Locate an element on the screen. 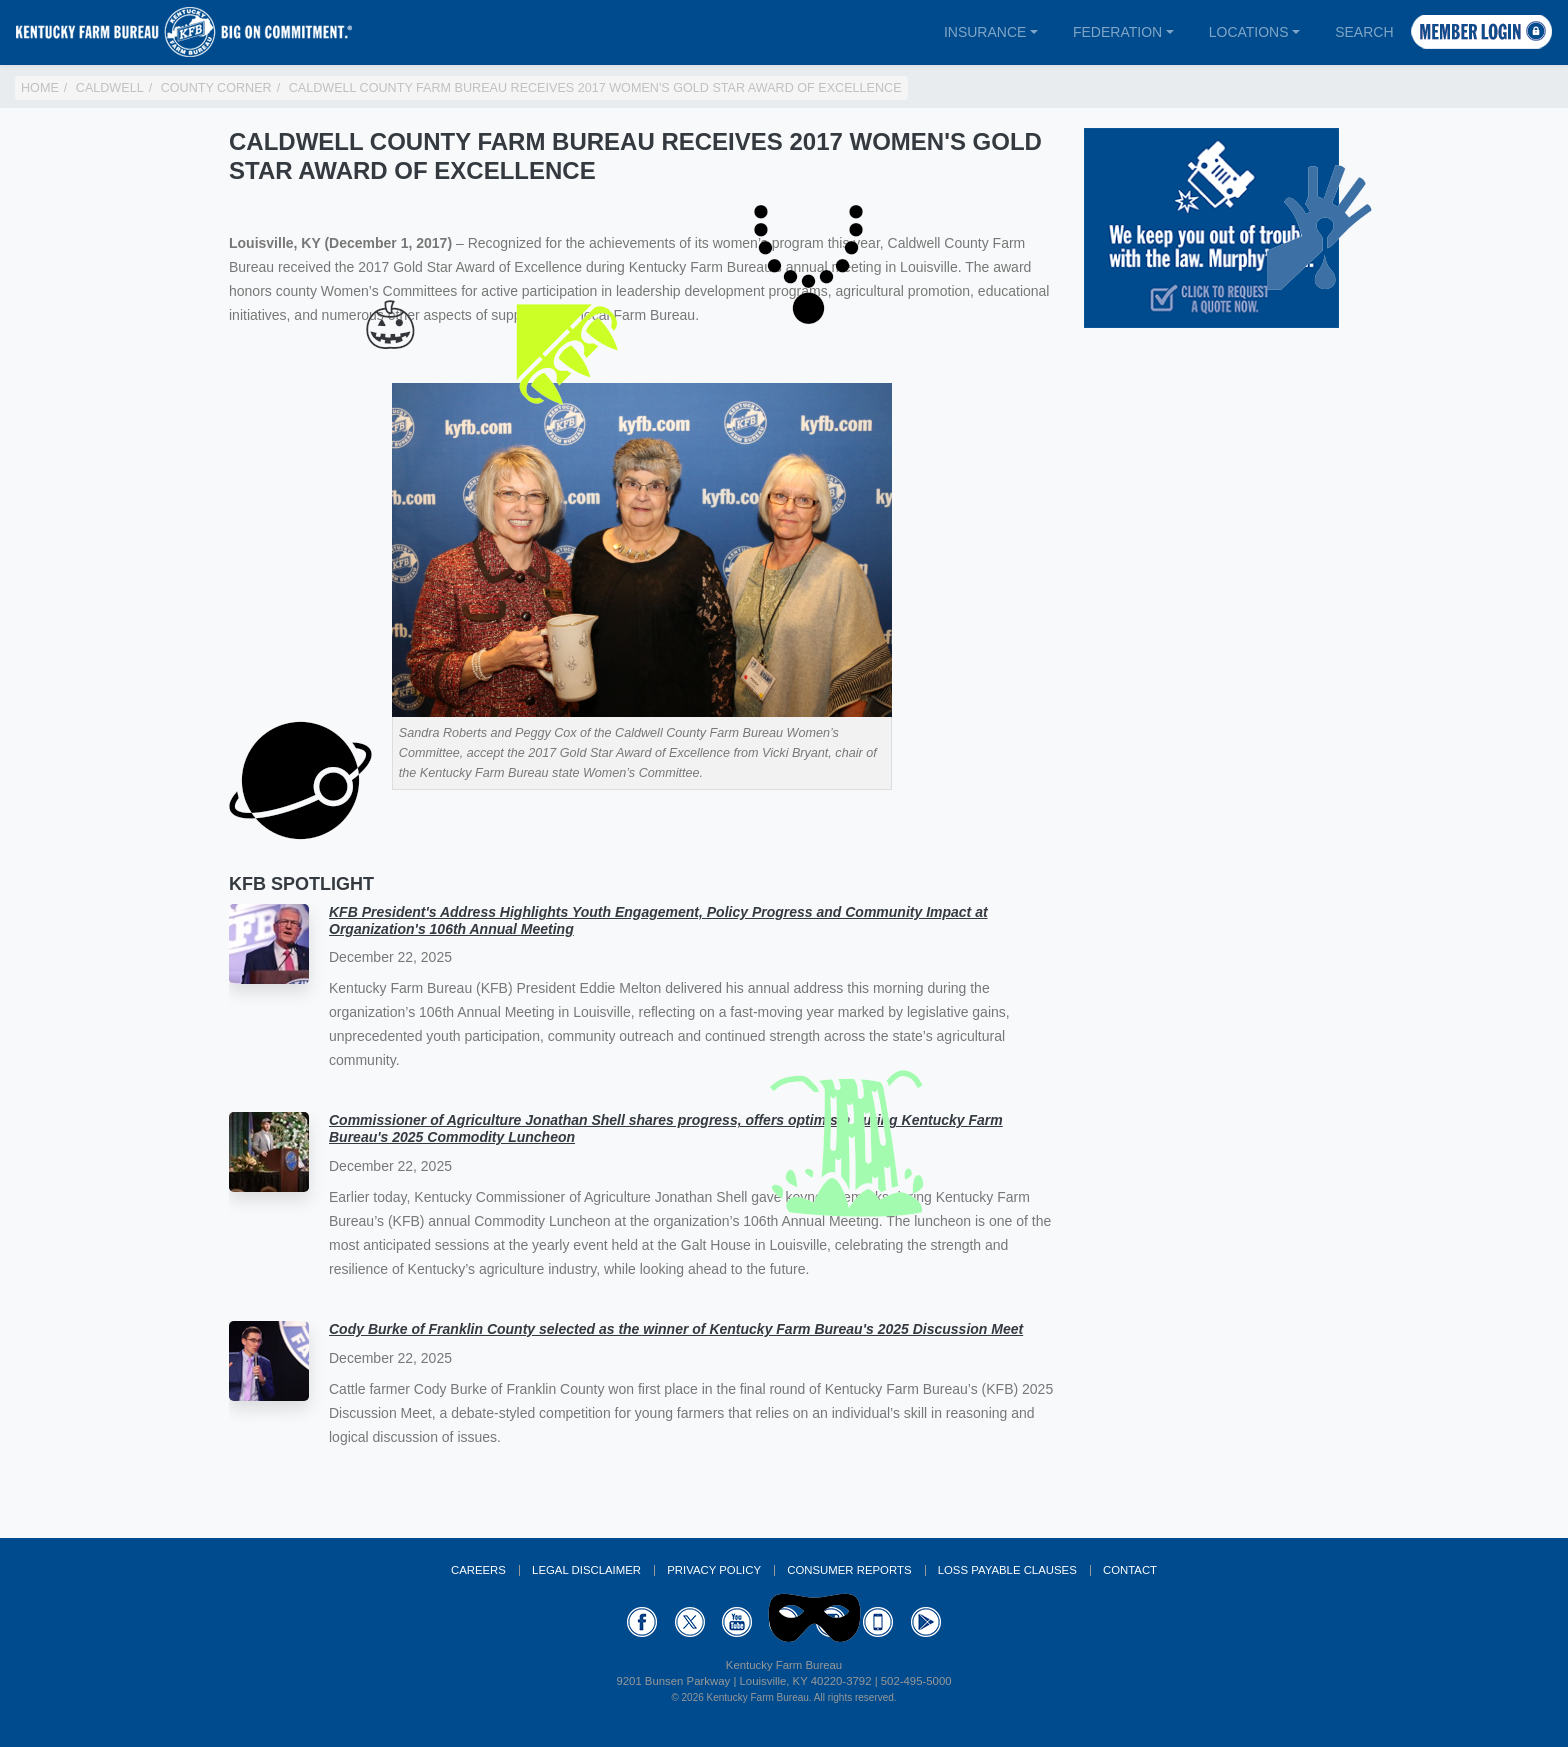 The width and height of the screenshot is (1568, 1747). launch missile attack or special weapon ability is located at coordinates (568, 355).